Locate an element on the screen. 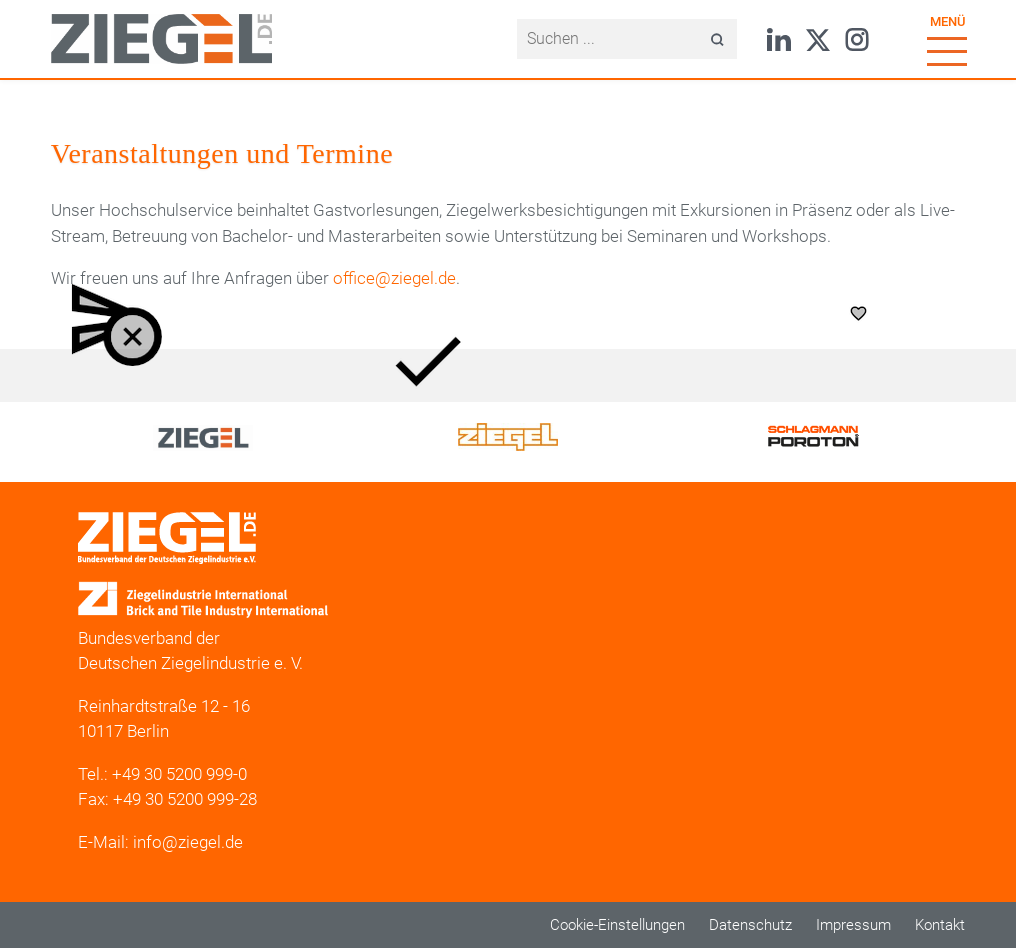  add to favorites is located at coordinates (858, 313).